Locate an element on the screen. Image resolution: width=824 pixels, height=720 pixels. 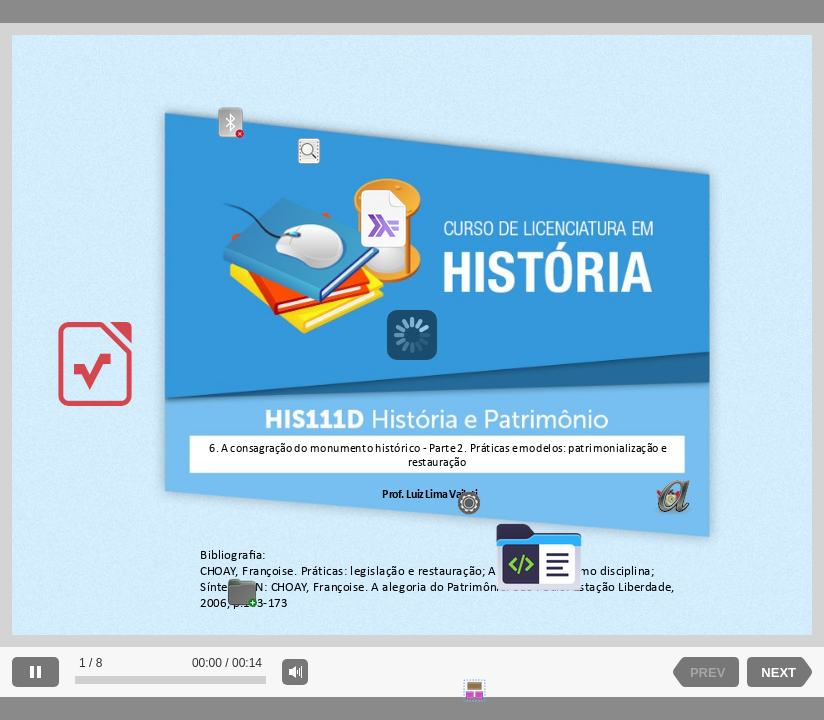
apply italic formatting to selected text is located at coordinates (675, 496).